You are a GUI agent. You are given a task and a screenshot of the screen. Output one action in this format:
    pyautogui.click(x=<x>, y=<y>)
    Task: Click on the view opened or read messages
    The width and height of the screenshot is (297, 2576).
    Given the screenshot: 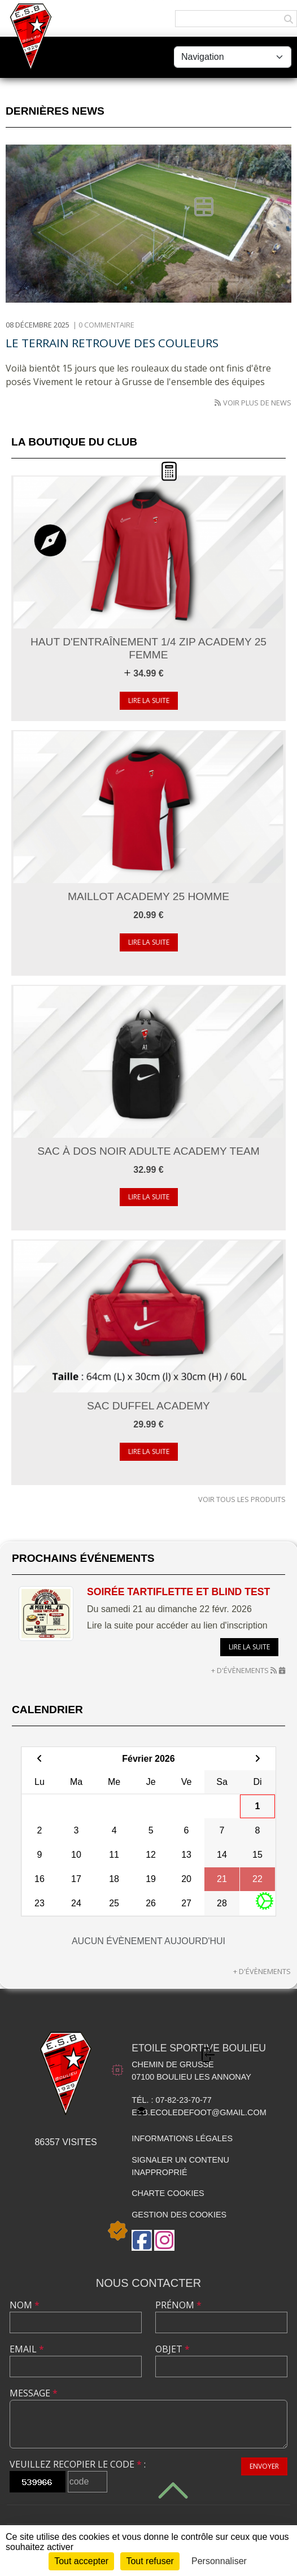 What is the action you would take?
    pyautogui.click(x=141, y=2110)
    